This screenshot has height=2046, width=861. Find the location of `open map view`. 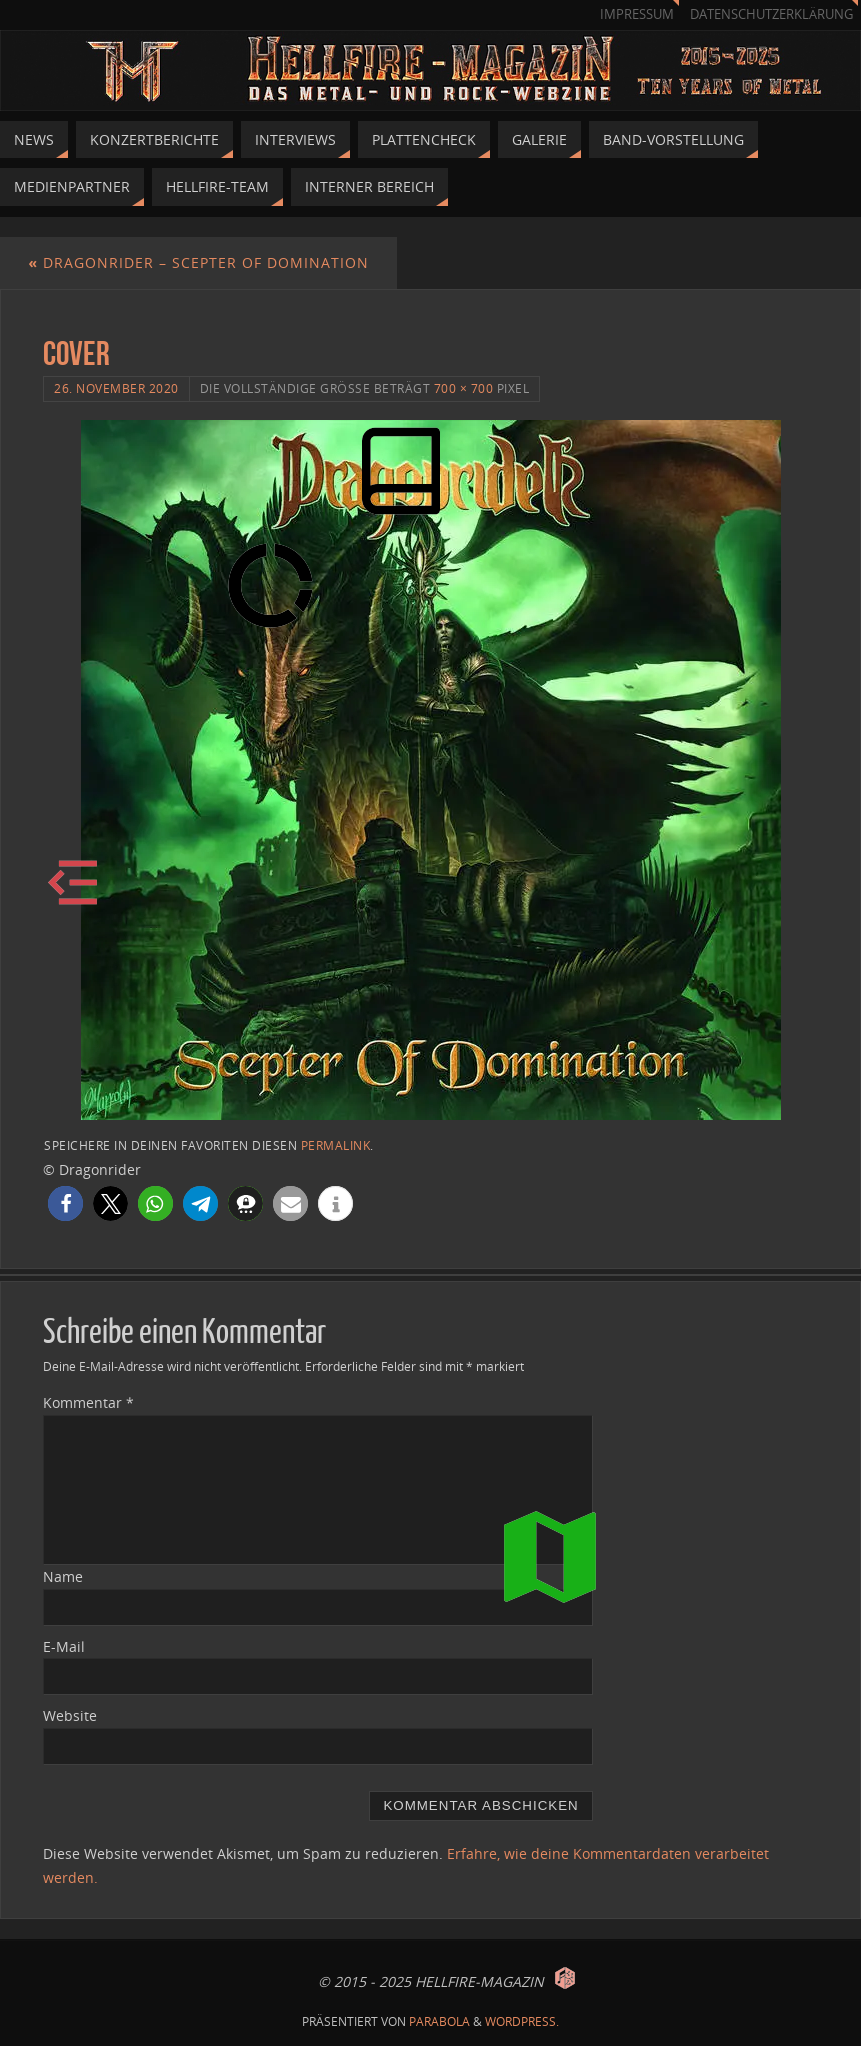

open map view is located at coordinates (550, 1557).